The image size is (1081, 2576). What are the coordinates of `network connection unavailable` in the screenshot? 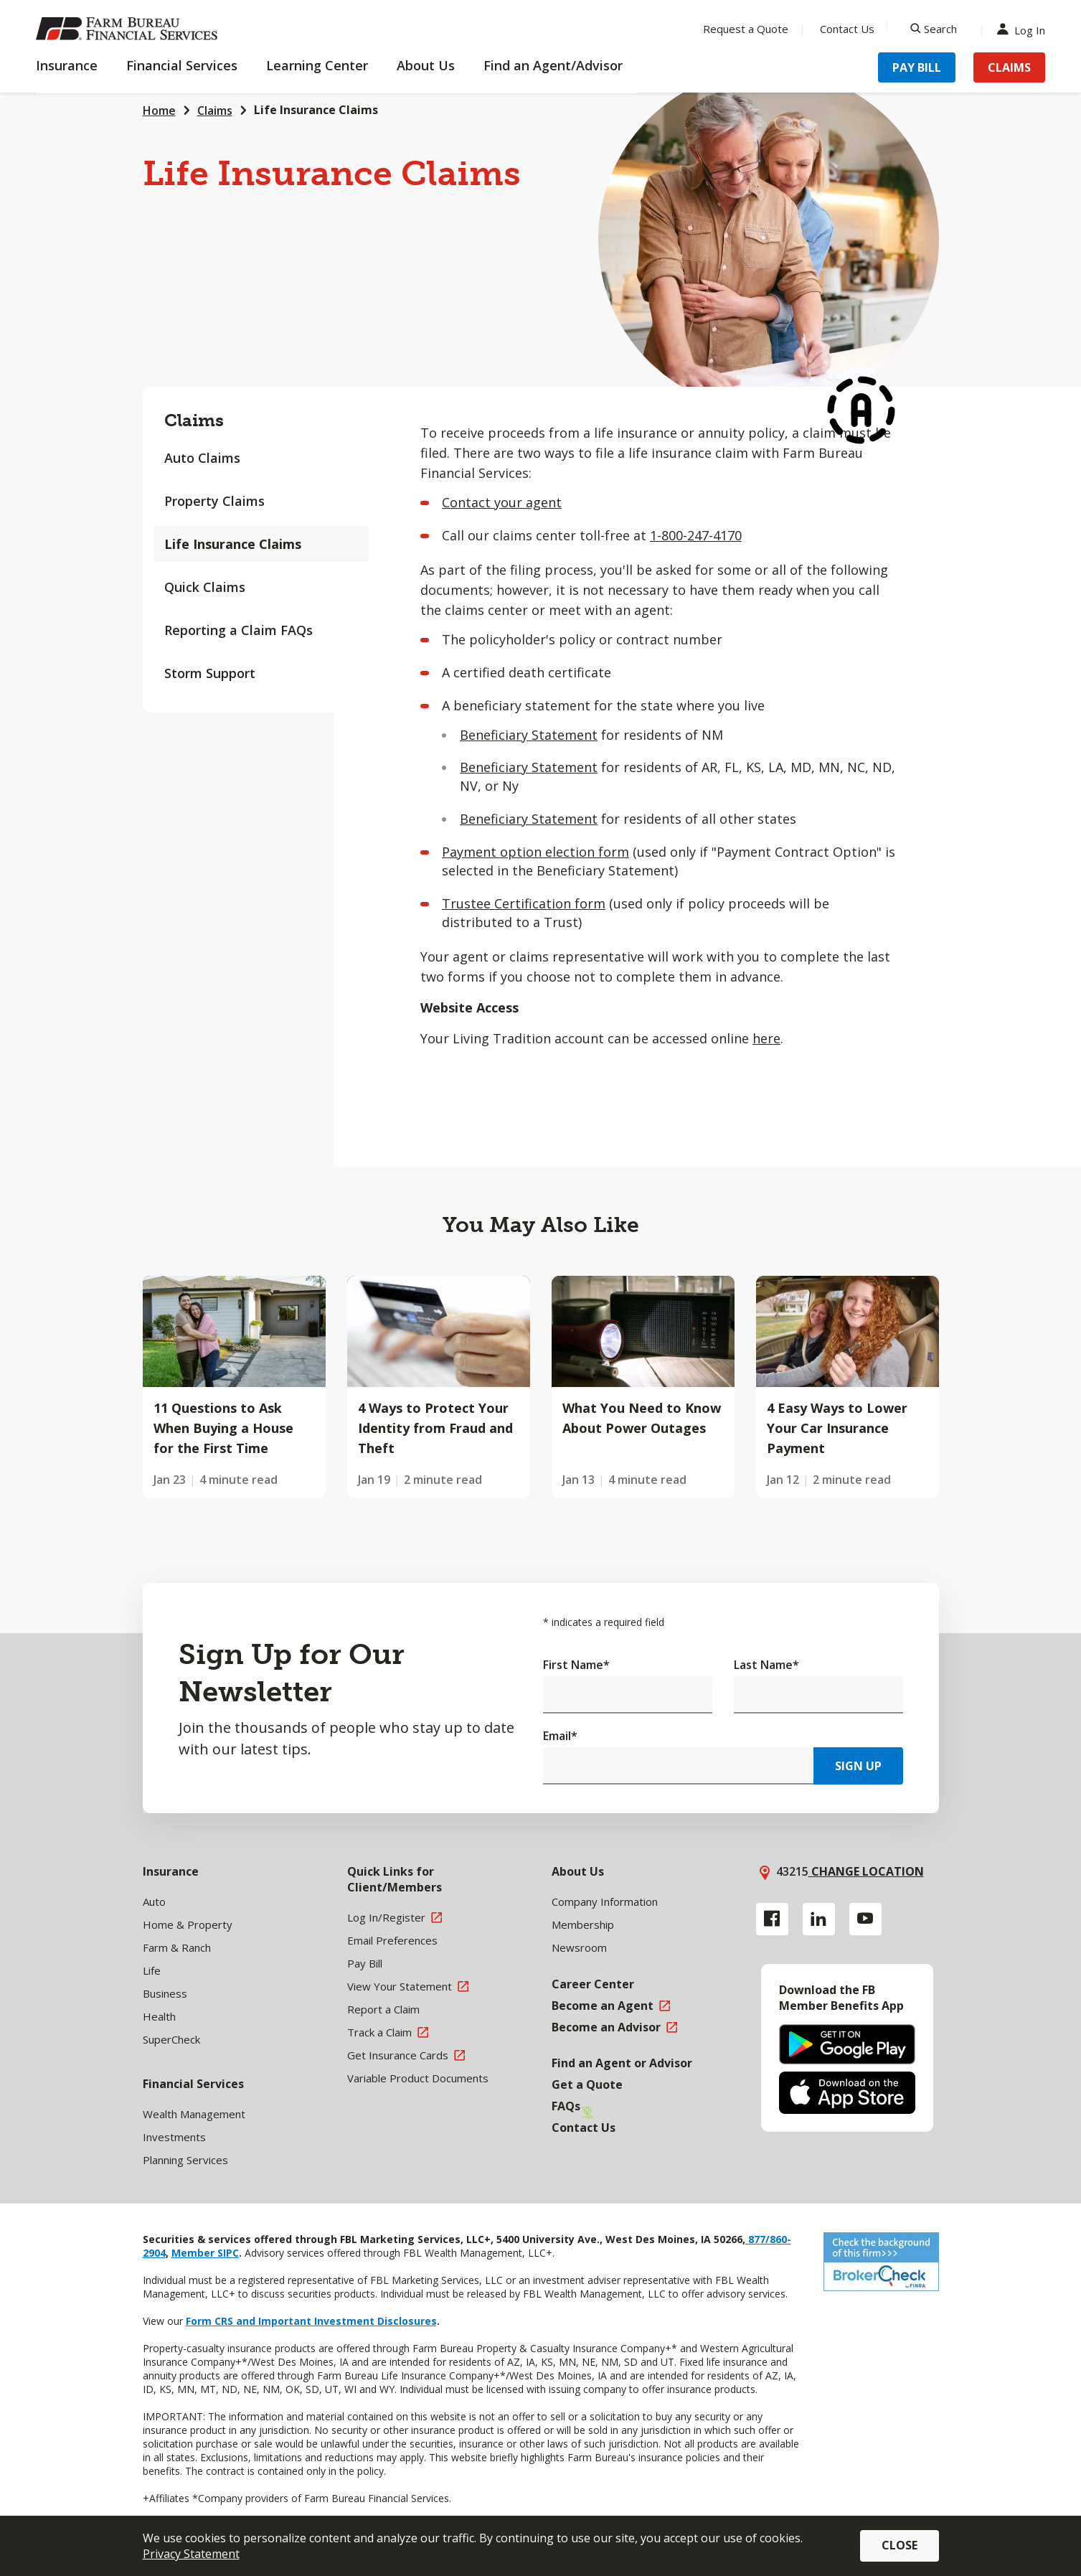 It's located at (587, 2112).